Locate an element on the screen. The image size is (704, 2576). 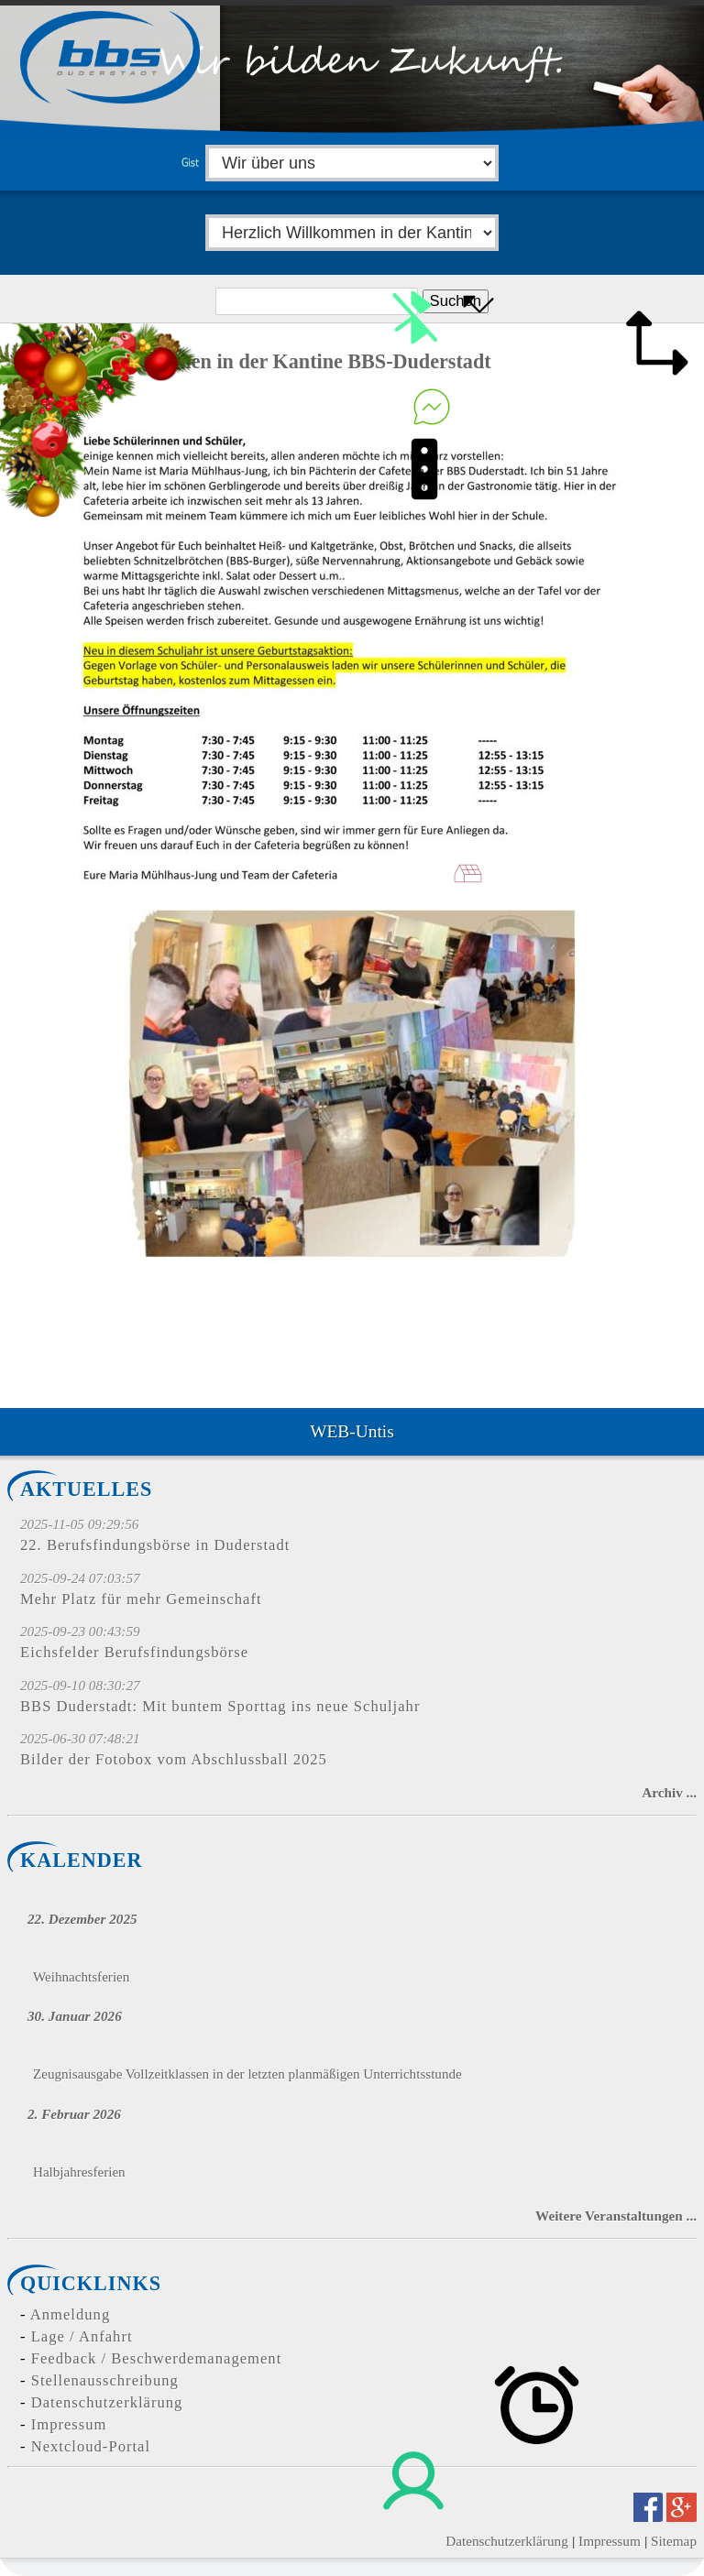
open facebook messenger is located at coordinates (432, 407).